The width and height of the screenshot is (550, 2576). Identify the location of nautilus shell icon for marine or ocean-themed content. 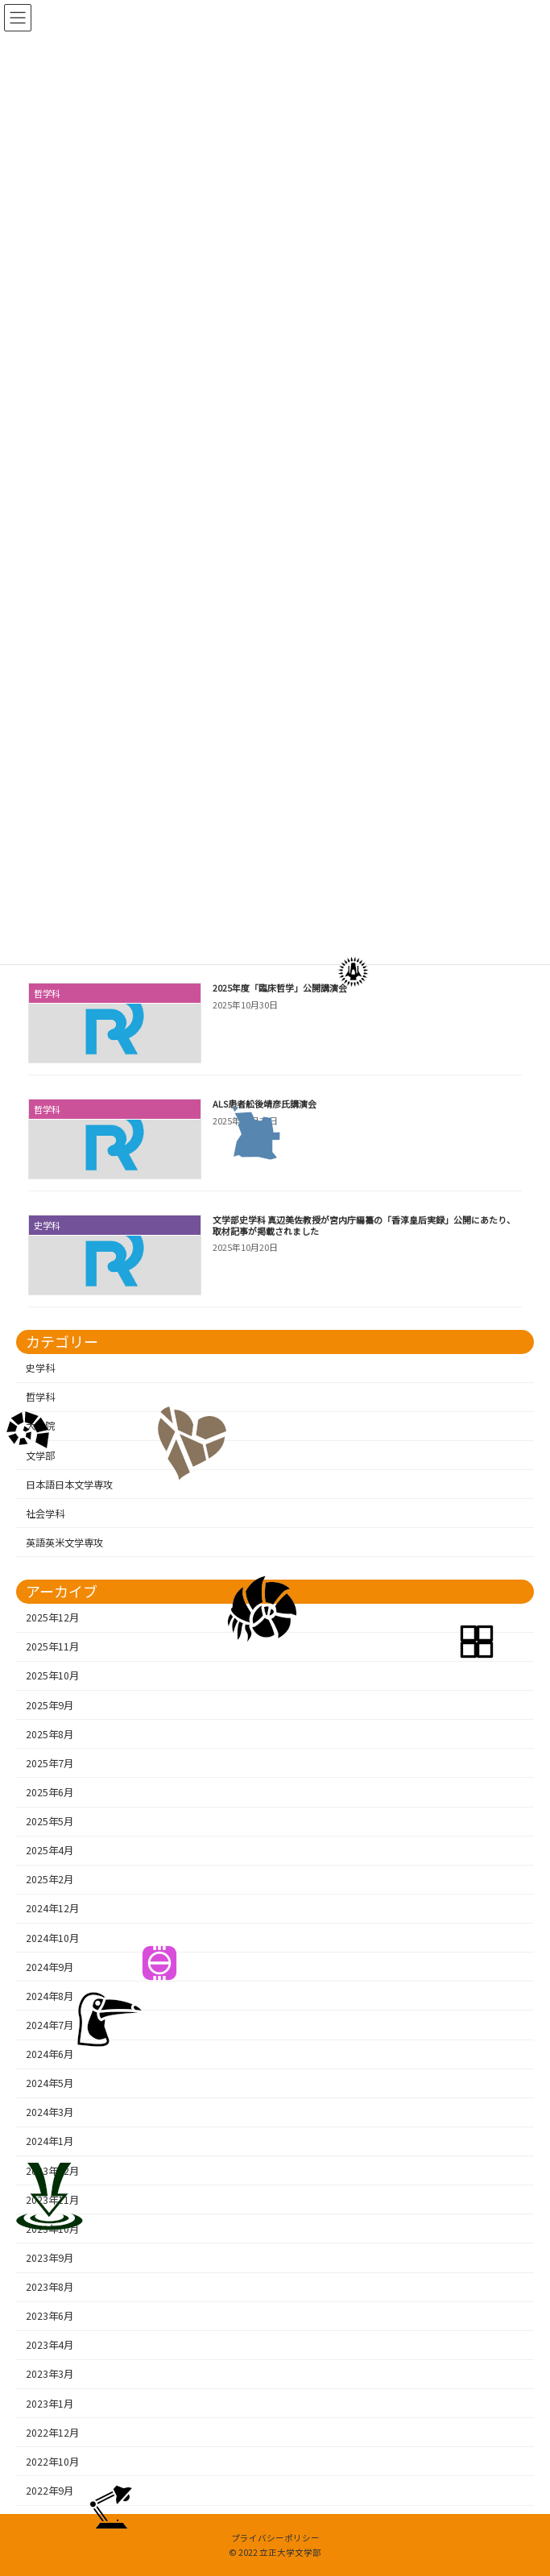
(262, 1609).